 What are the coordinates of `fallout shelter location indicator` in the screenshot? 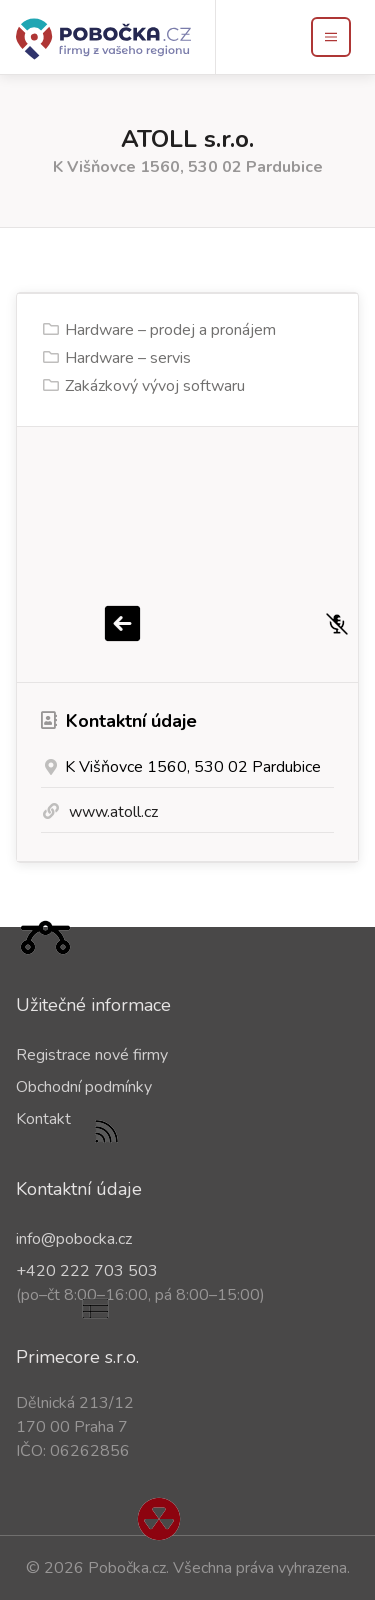 It's located at (159, 1519).